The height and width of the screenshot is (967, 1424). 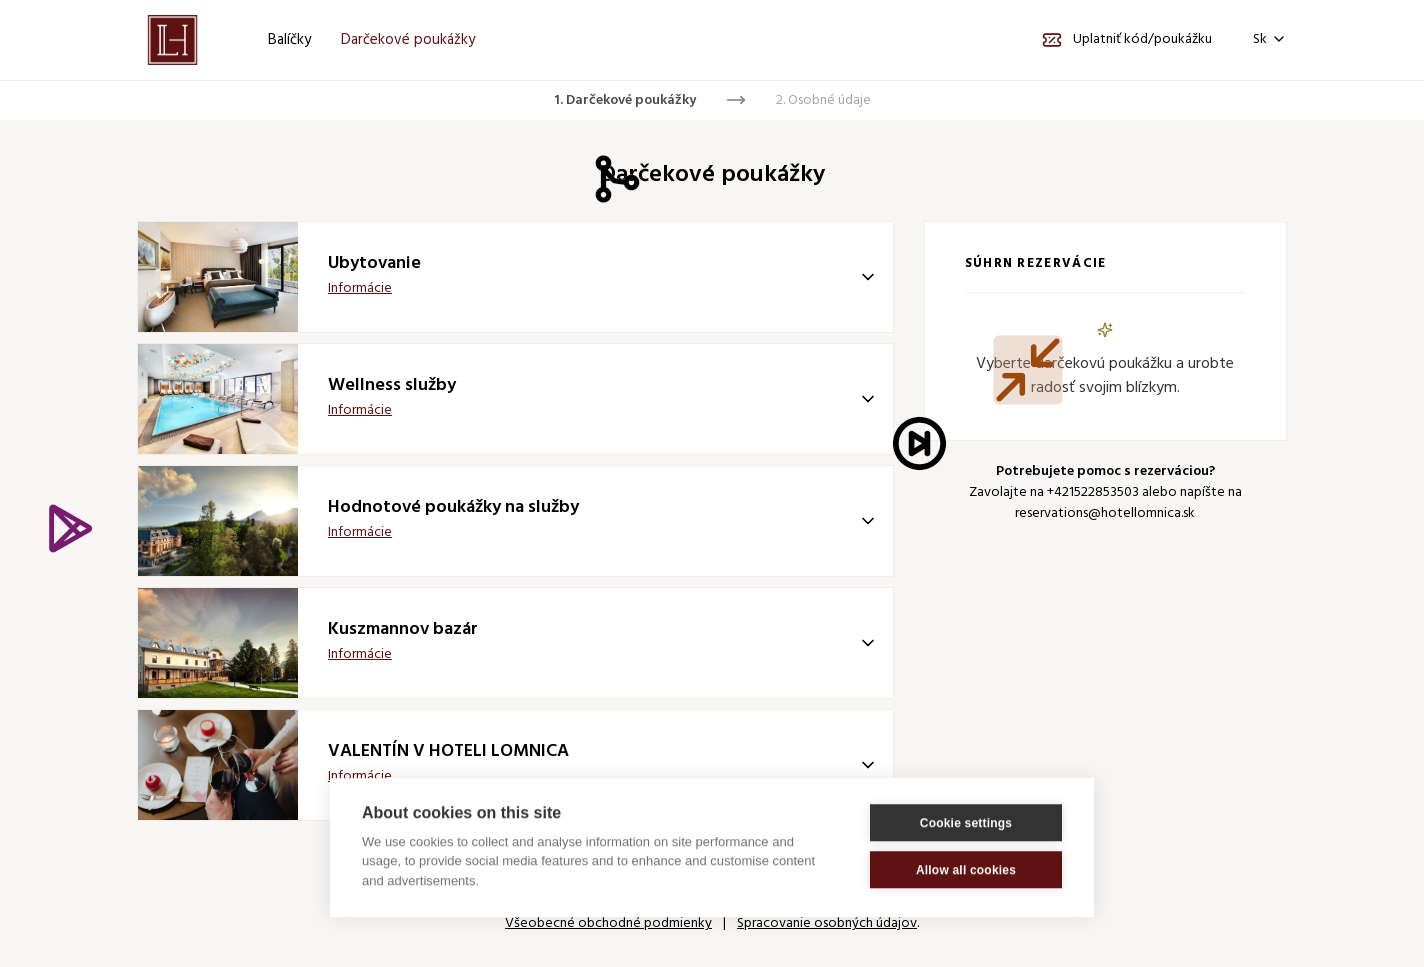 What do you see at coordinates (1028, 370) in the screenshot?
I see `minimize or collapse a window` at bounding box center [1028, 370].